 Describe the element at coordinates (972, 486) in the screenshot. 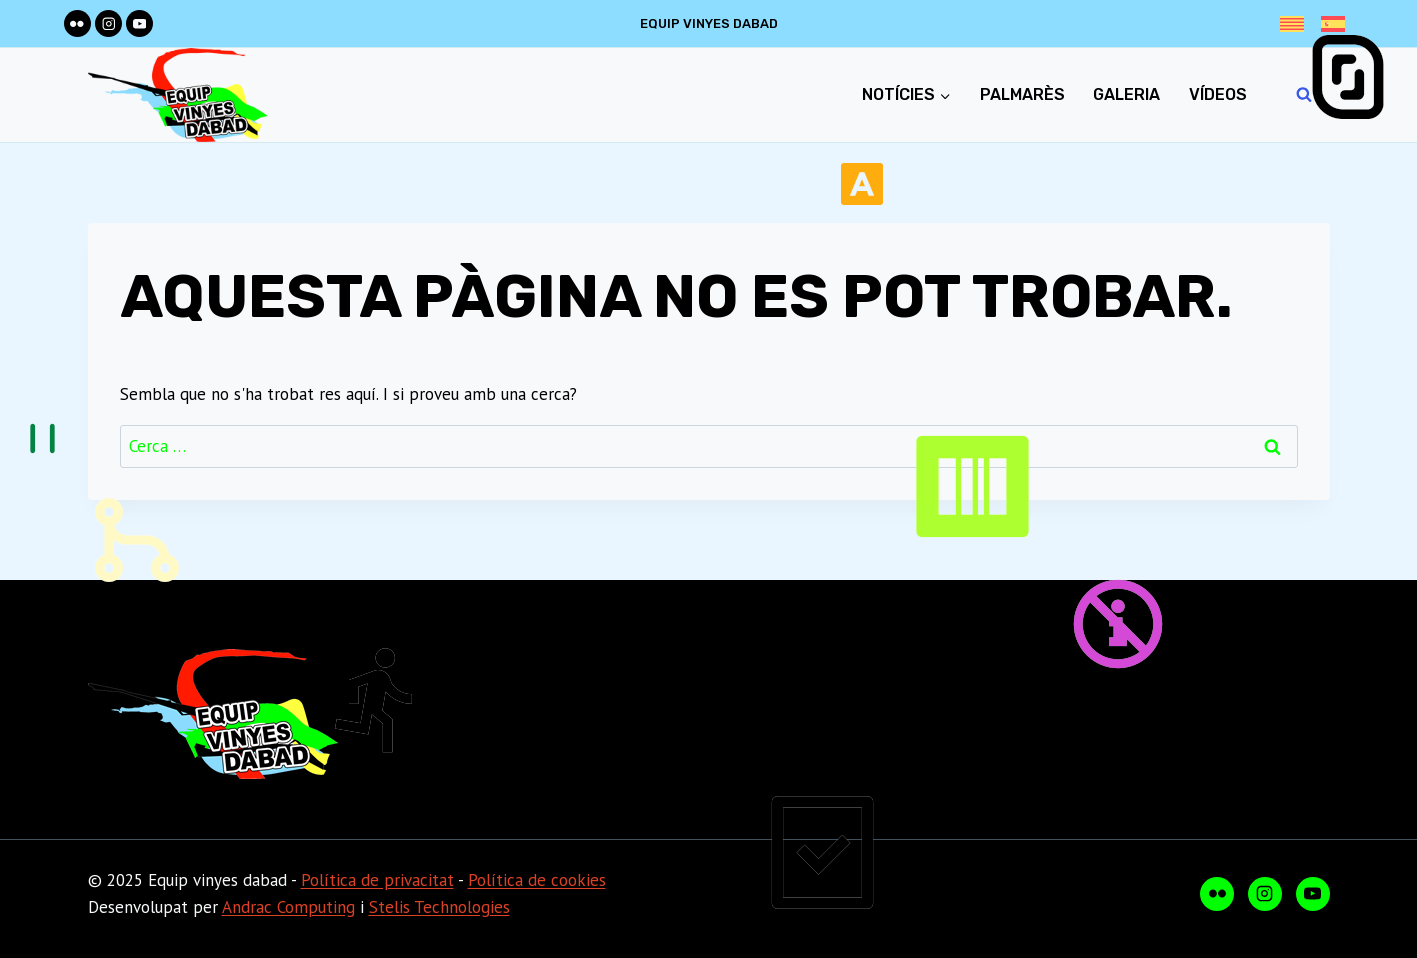

I see `scan a barcode or QR code` at that location.